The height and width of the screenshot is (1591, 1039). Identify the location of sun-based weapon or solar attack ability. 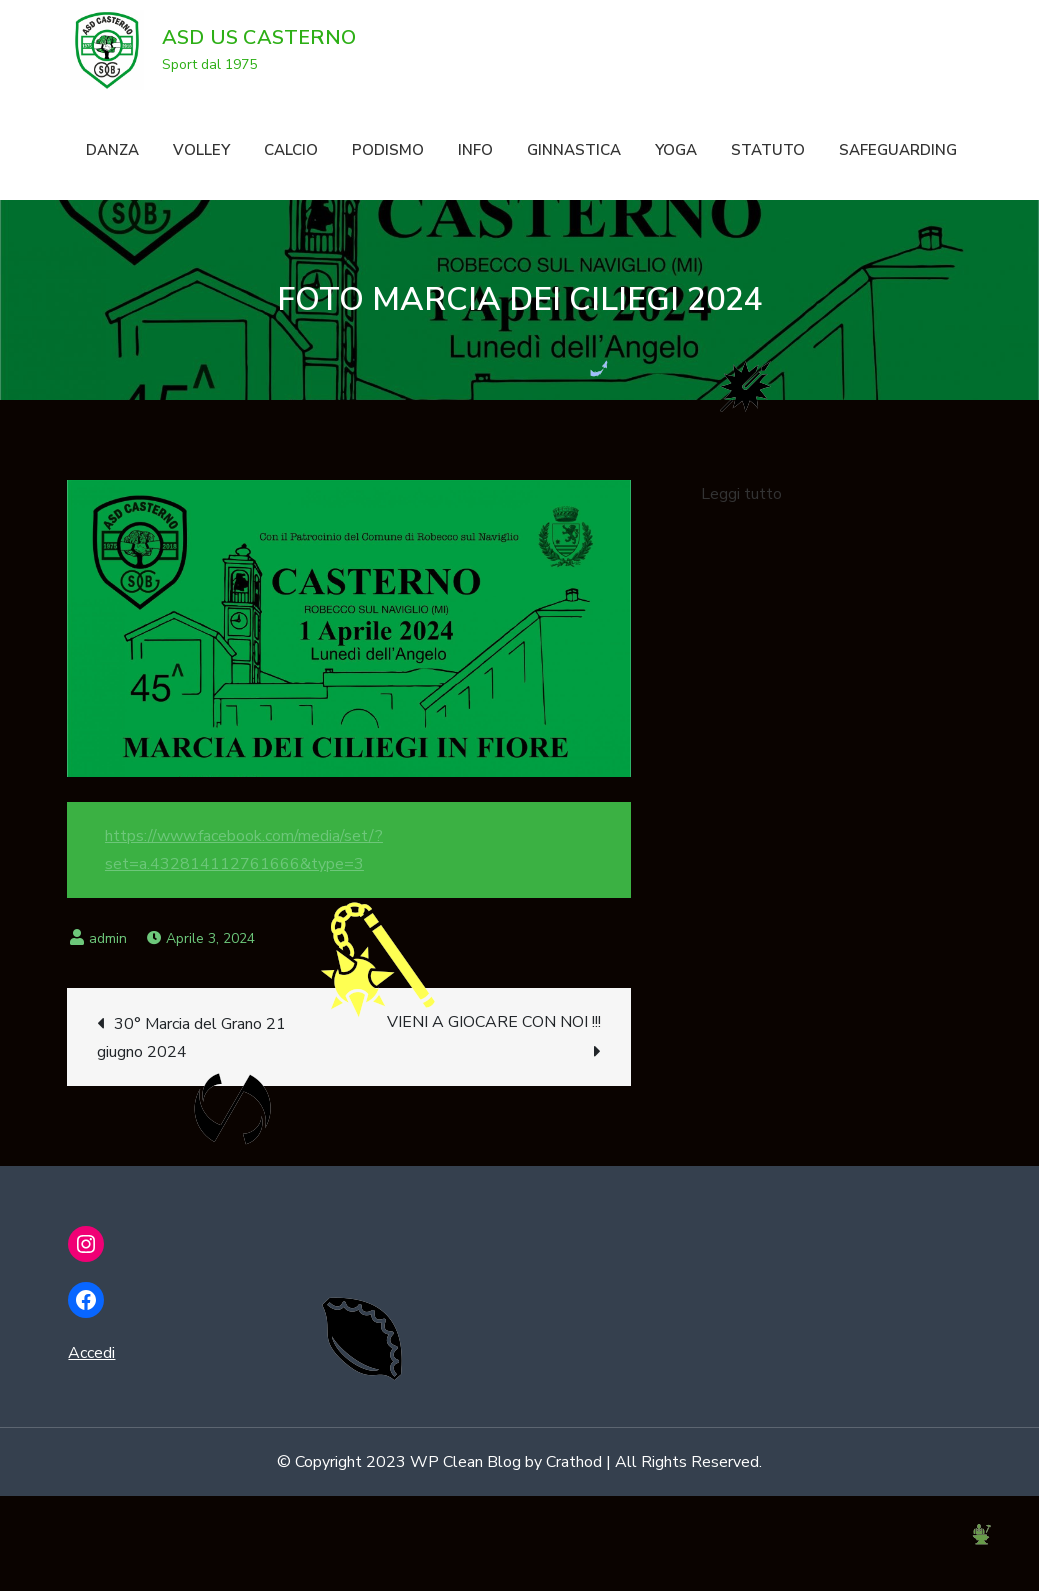
(745, 386).